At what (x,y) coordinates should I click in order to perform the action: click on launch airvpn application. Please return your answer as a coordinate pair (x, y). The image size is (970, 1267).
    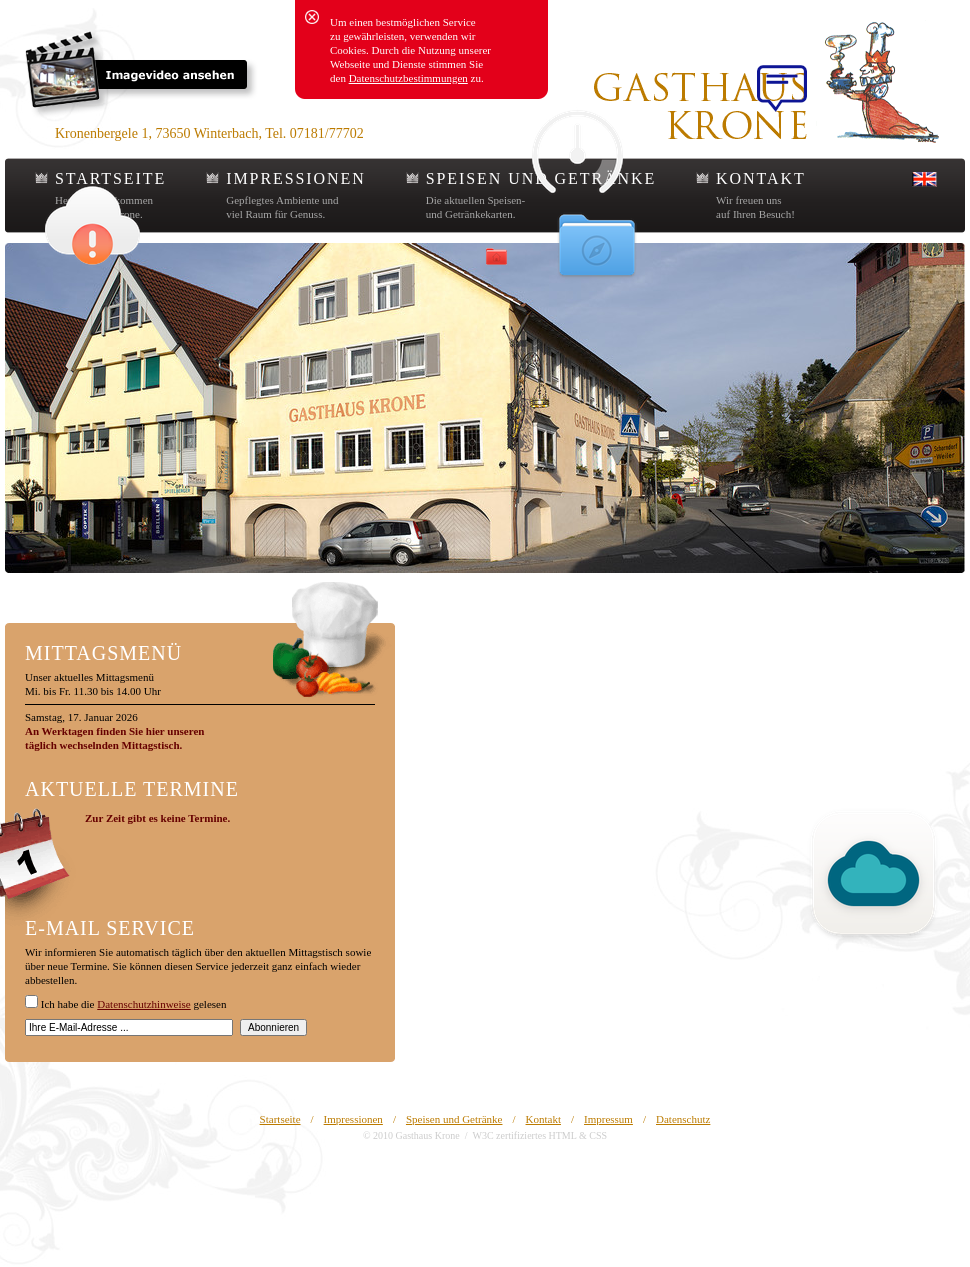
    Looking at the image, I should click on (873, 873).